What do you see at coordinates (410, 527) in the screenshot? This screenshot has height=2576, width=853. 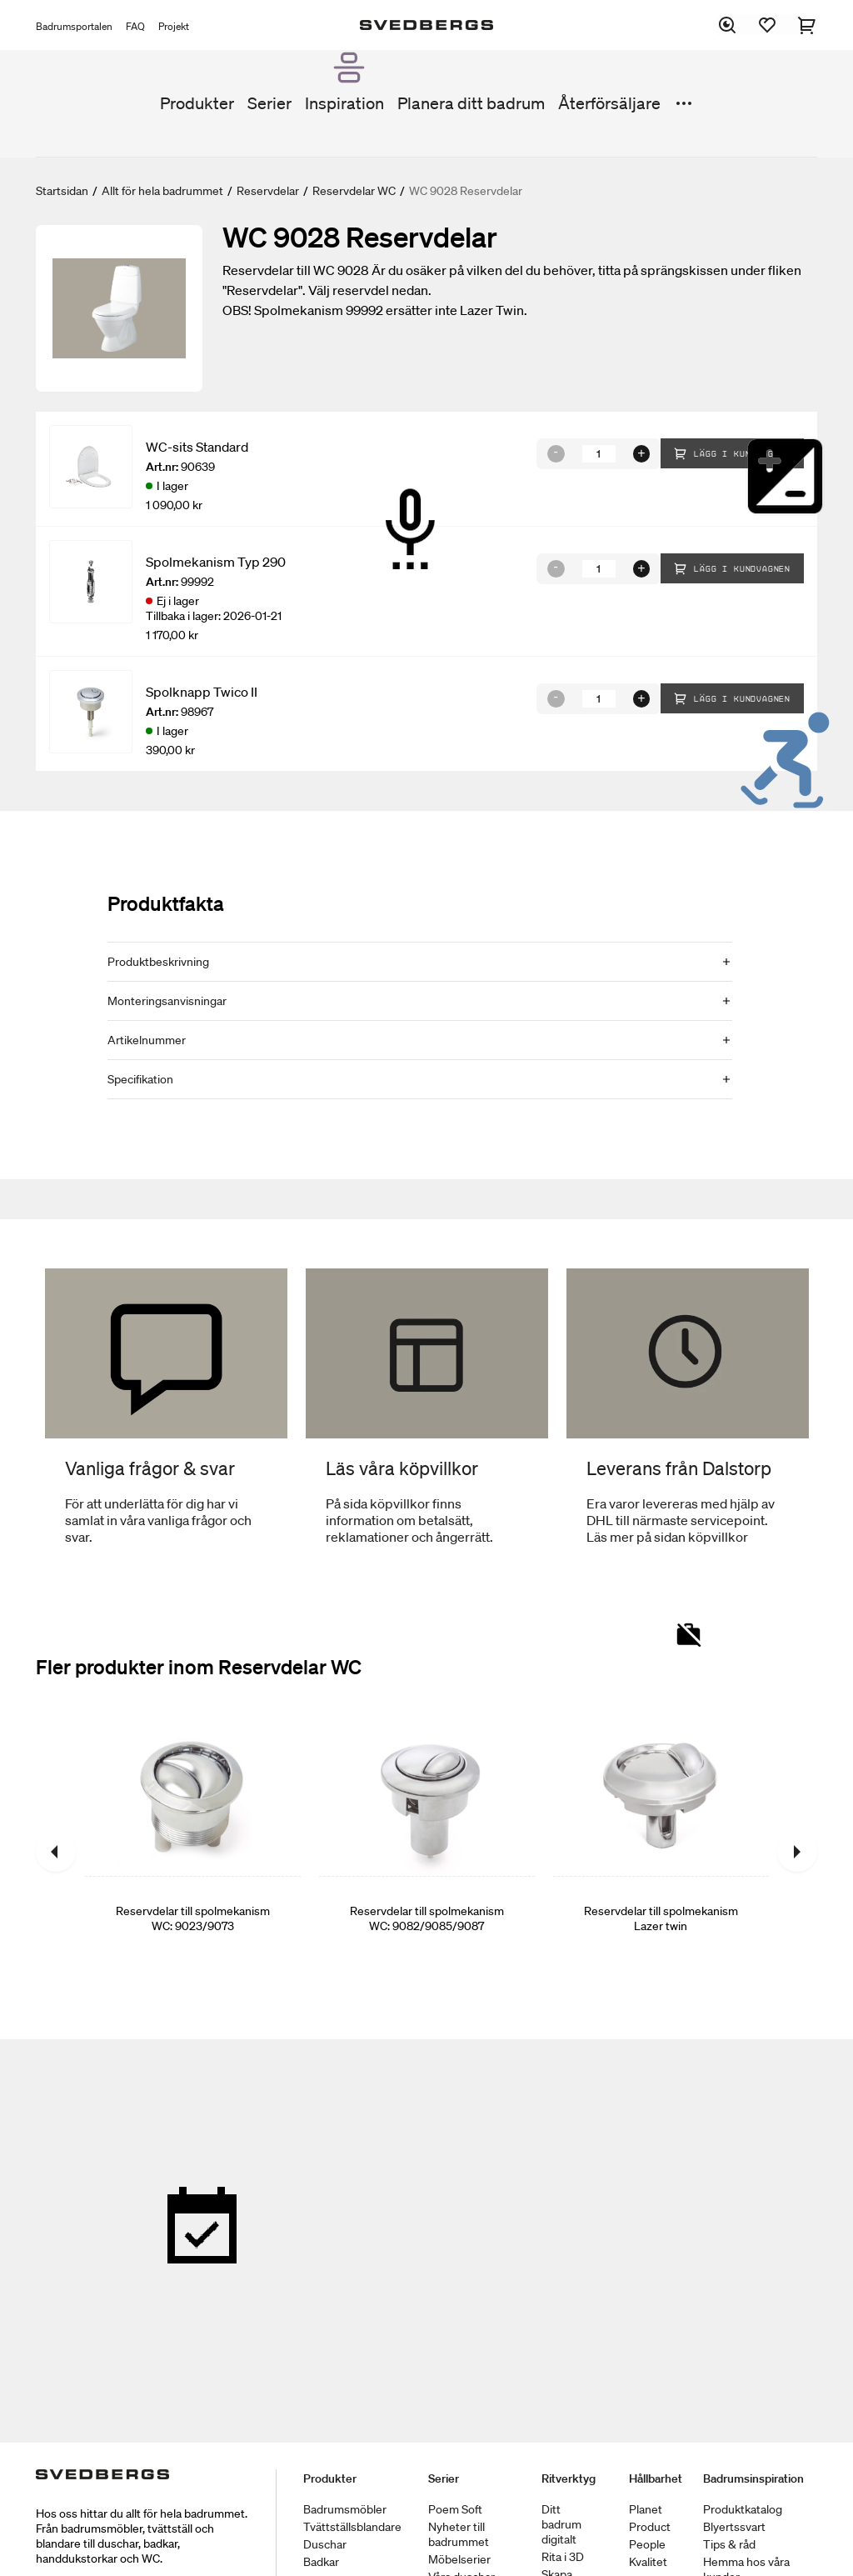 I see `access voice input settings` at bounding box center [410, 527].